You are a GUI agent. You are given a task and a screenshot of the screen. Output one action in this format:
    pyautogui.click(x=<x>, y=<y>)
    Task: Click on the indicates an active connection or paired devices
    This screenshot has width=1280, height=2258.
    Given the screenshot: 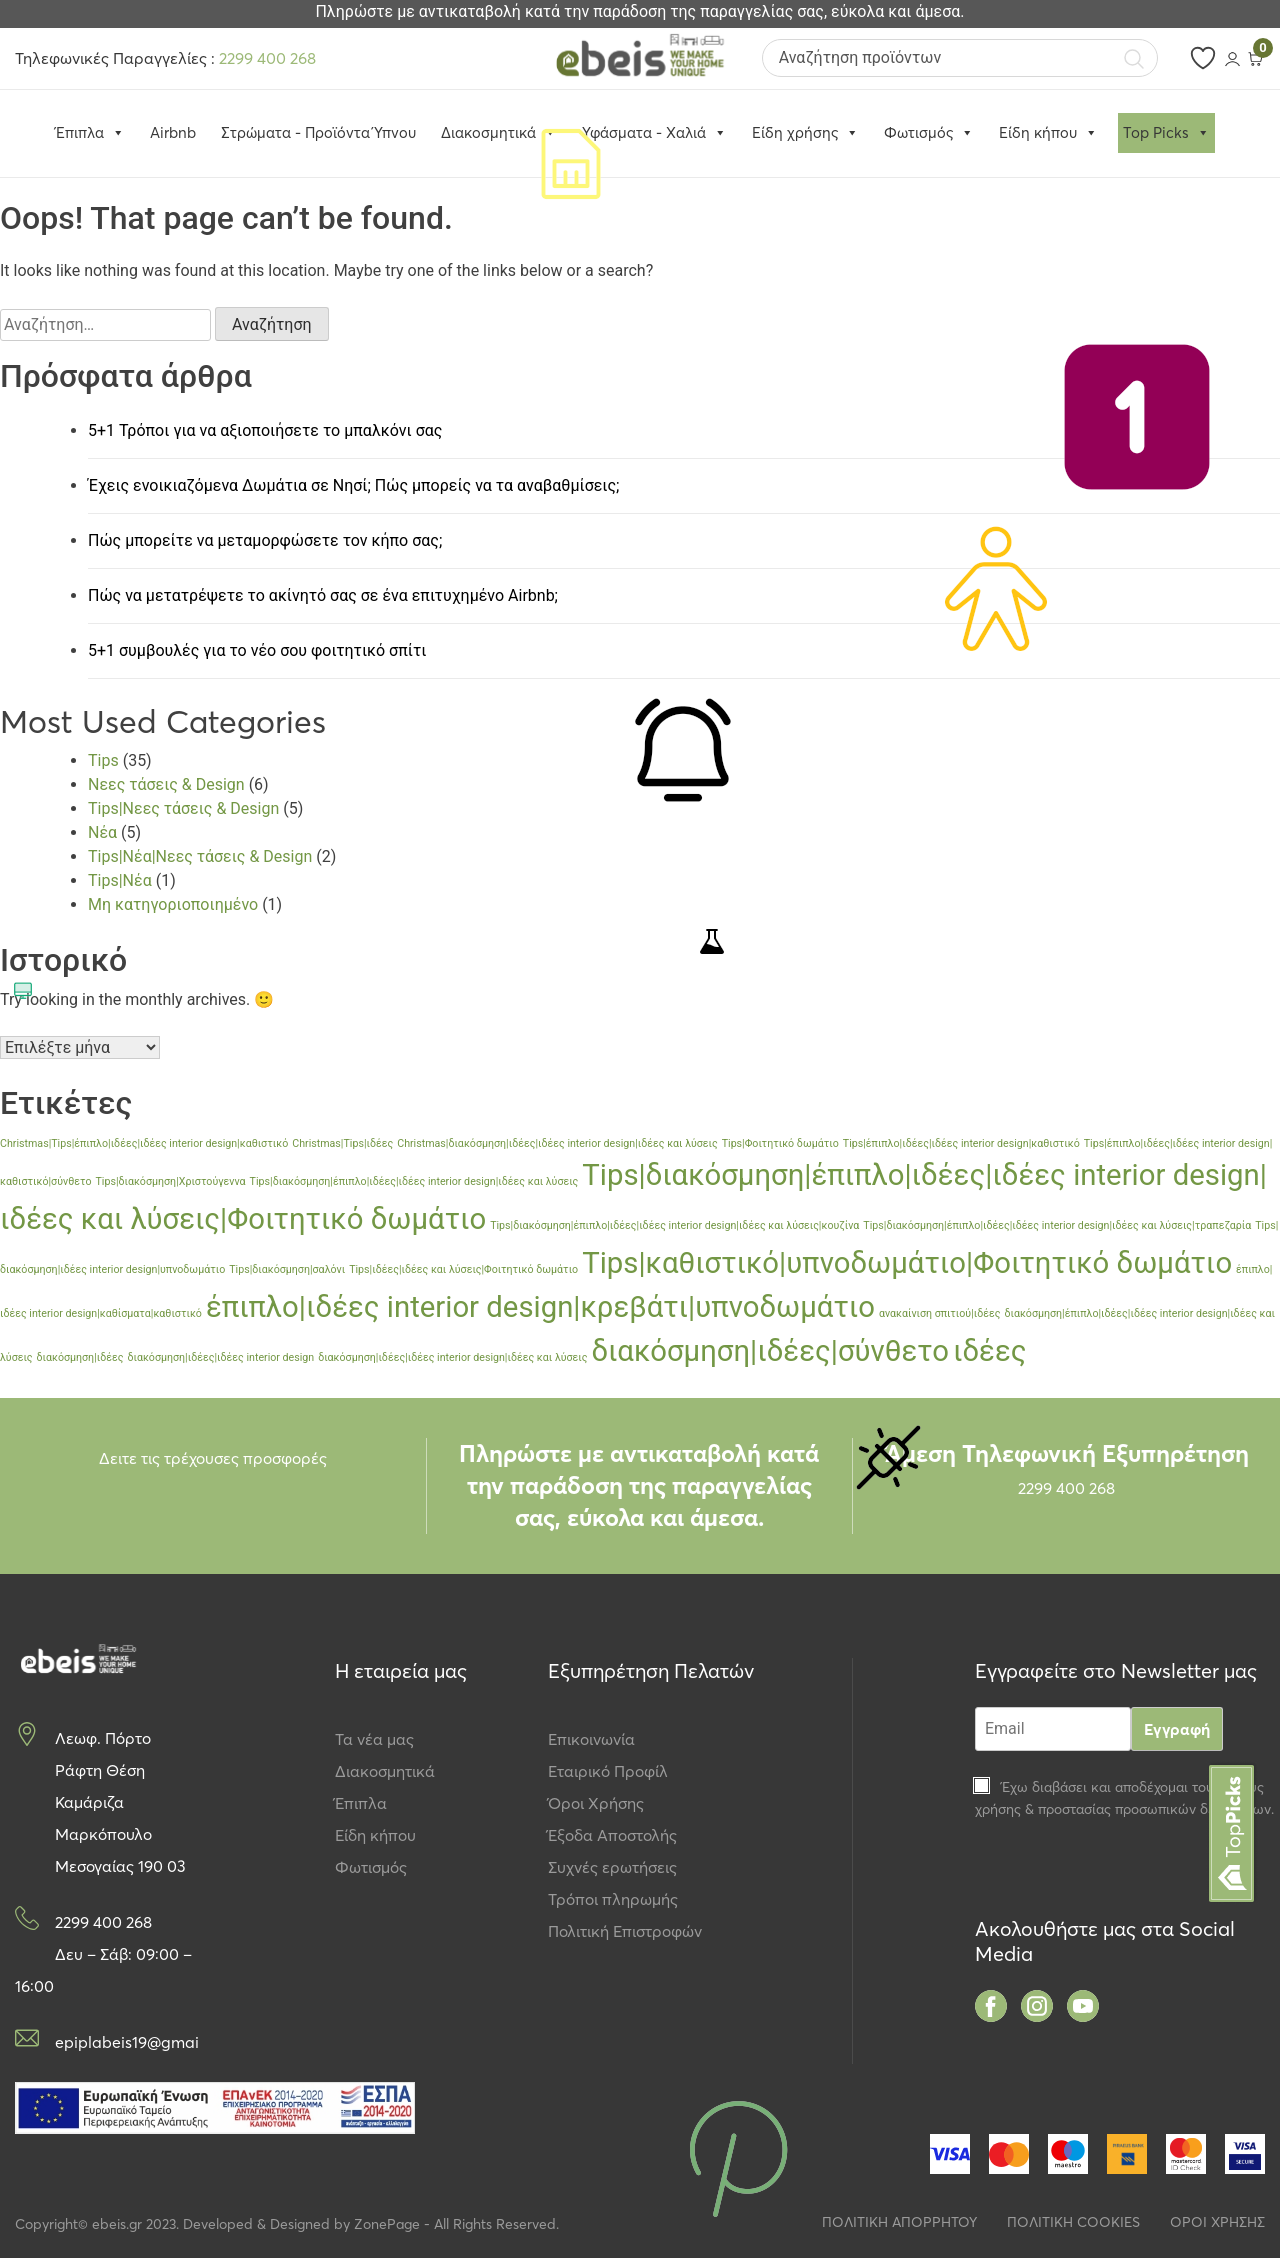 What is the action you would take?
    pyautogui.click(x=888, y=1457)
    